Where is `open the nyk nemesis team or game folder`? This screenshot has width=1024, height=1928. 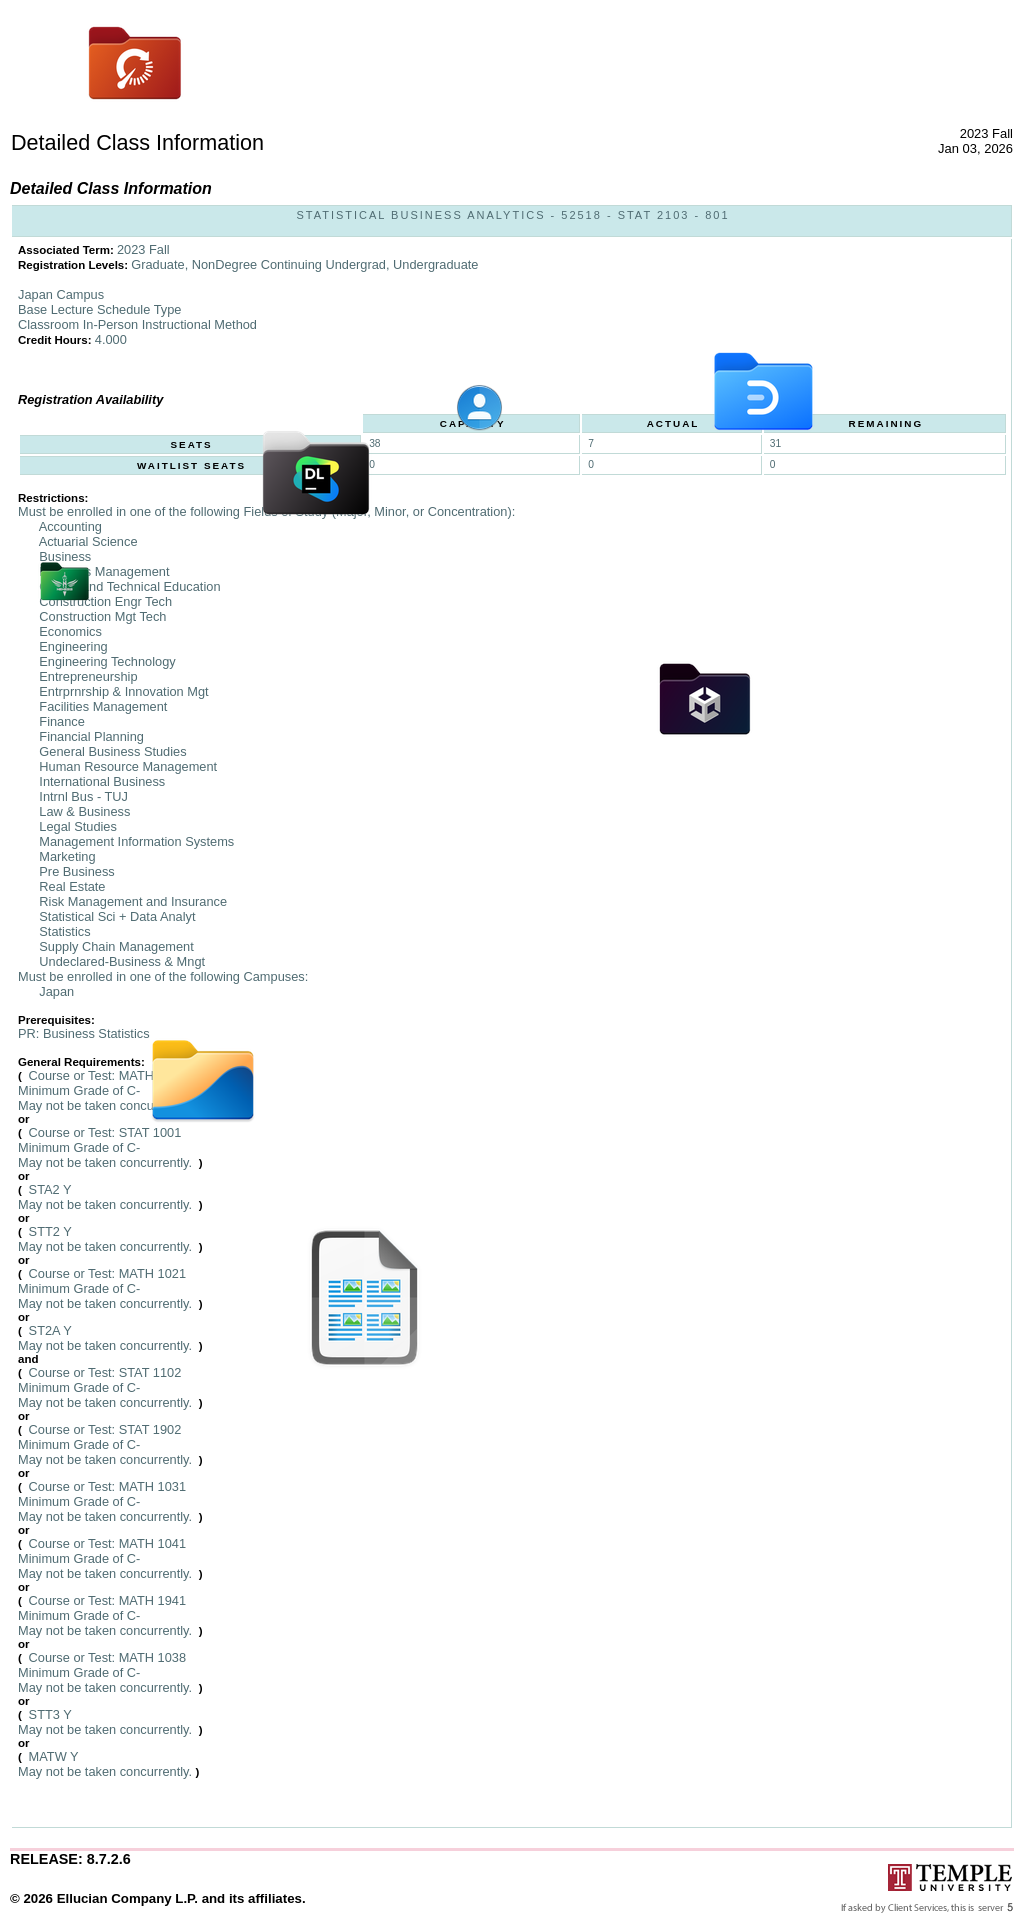 open the nyk nemesis team or game folder is located at coordinates (64, 582).